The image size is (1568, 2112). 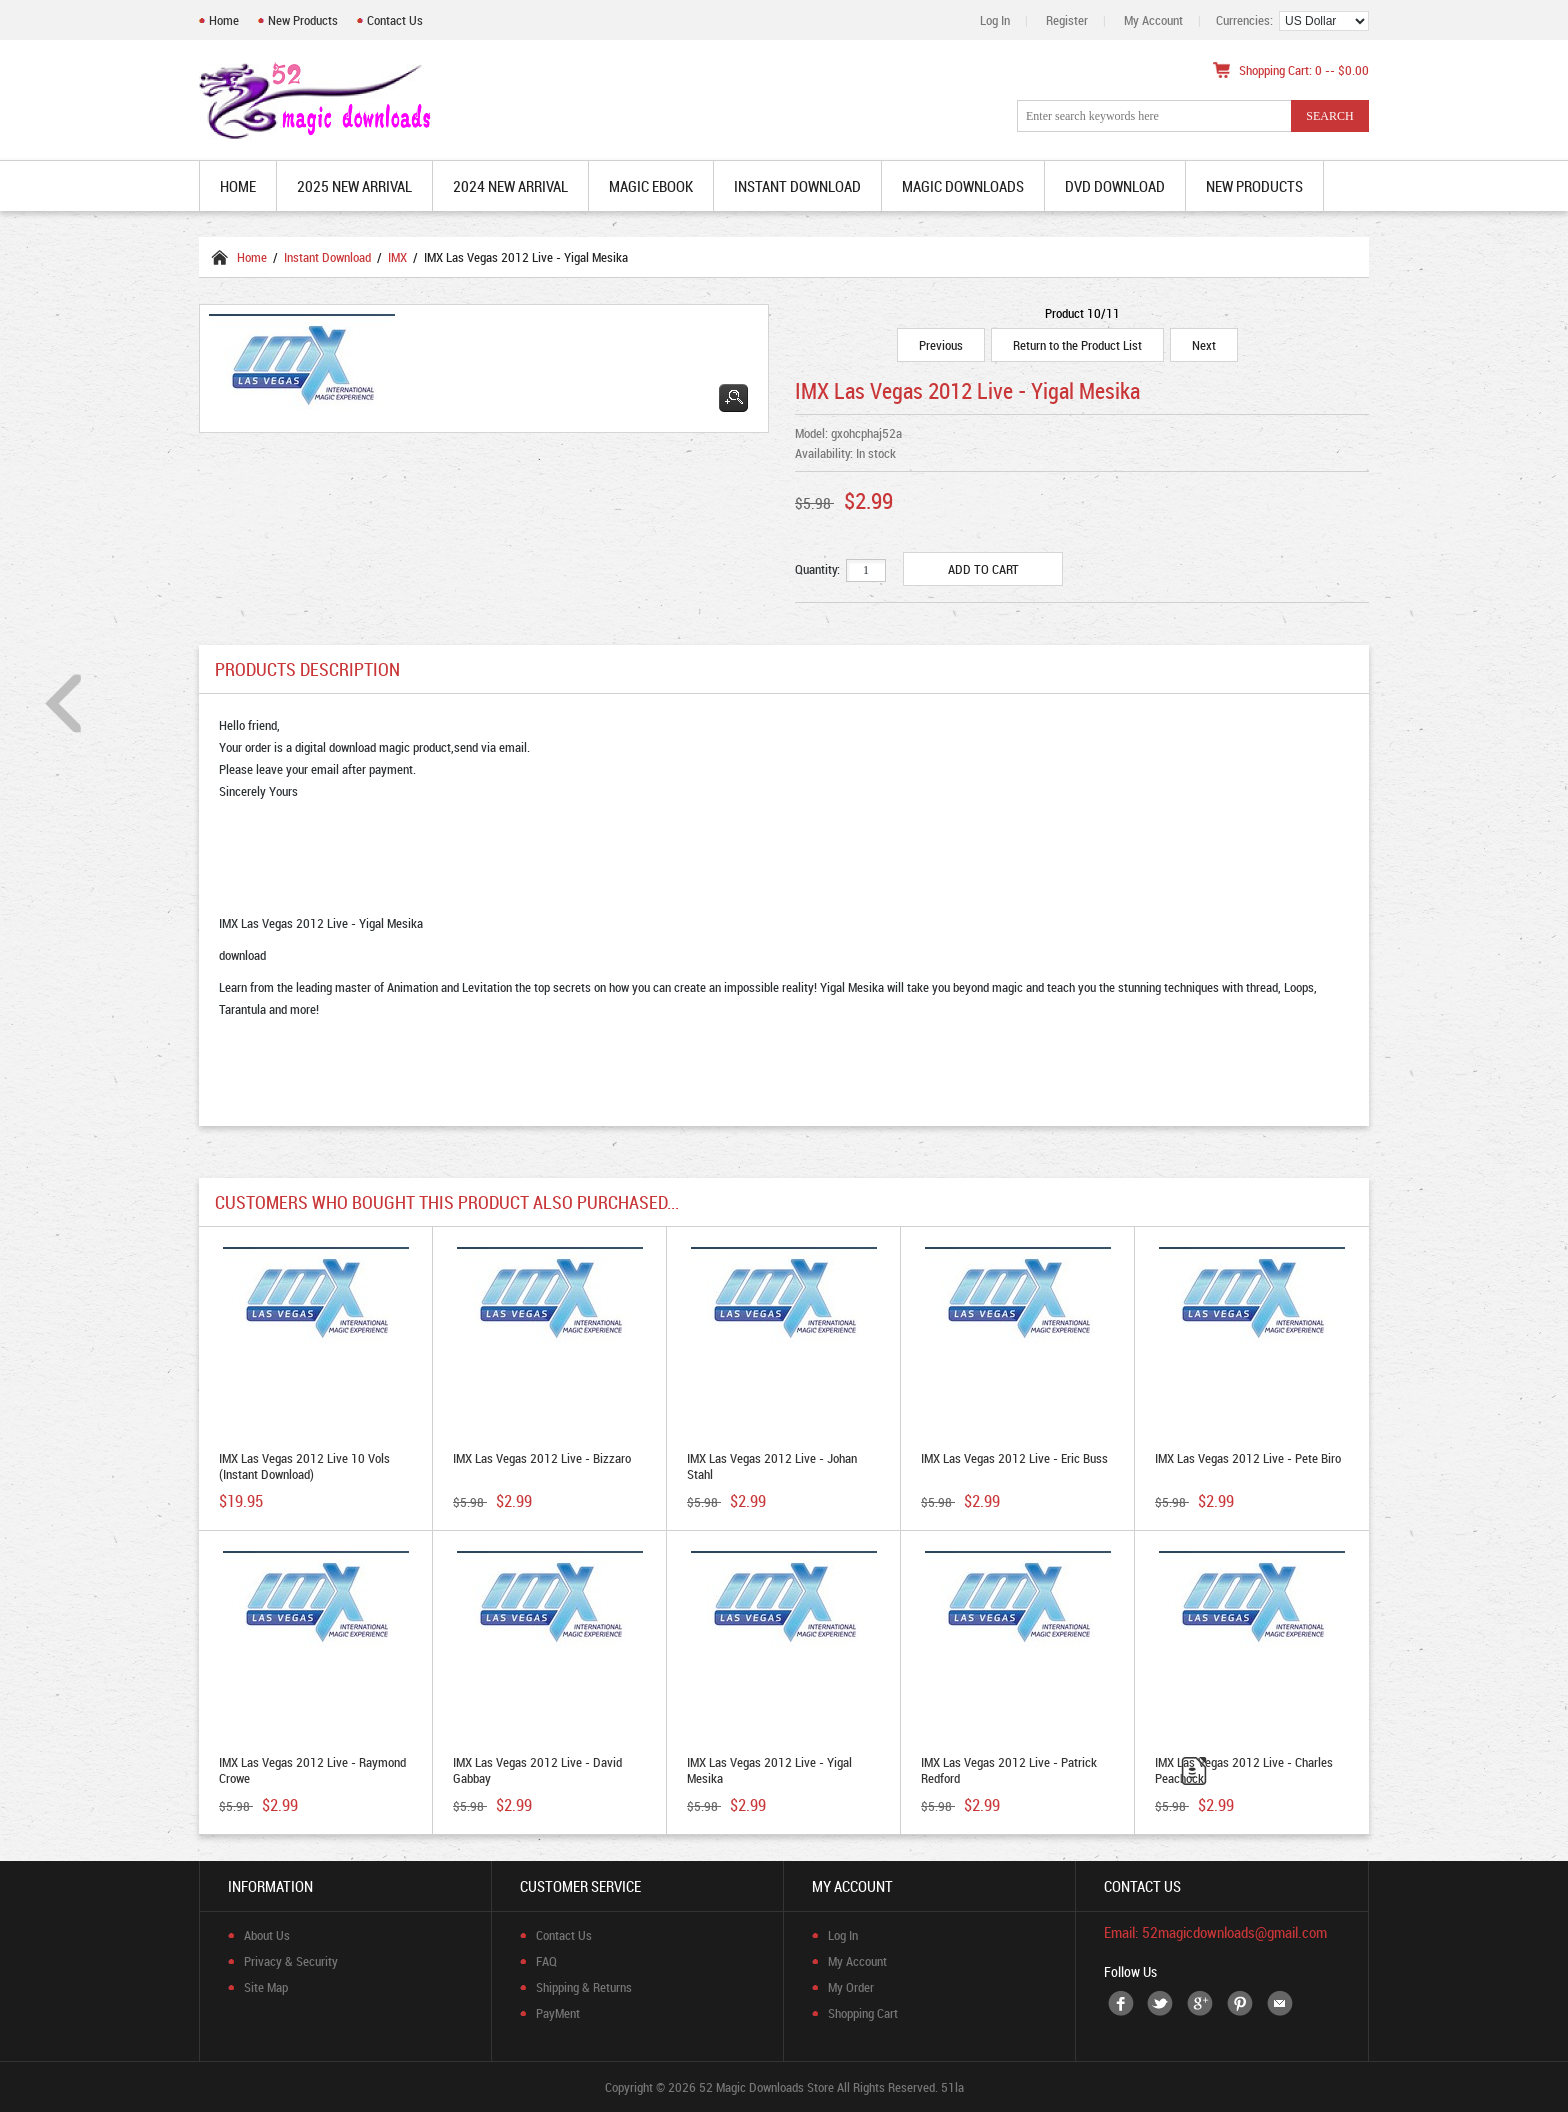 I want to click on go back to previous screen, so click(x=61, y=703).